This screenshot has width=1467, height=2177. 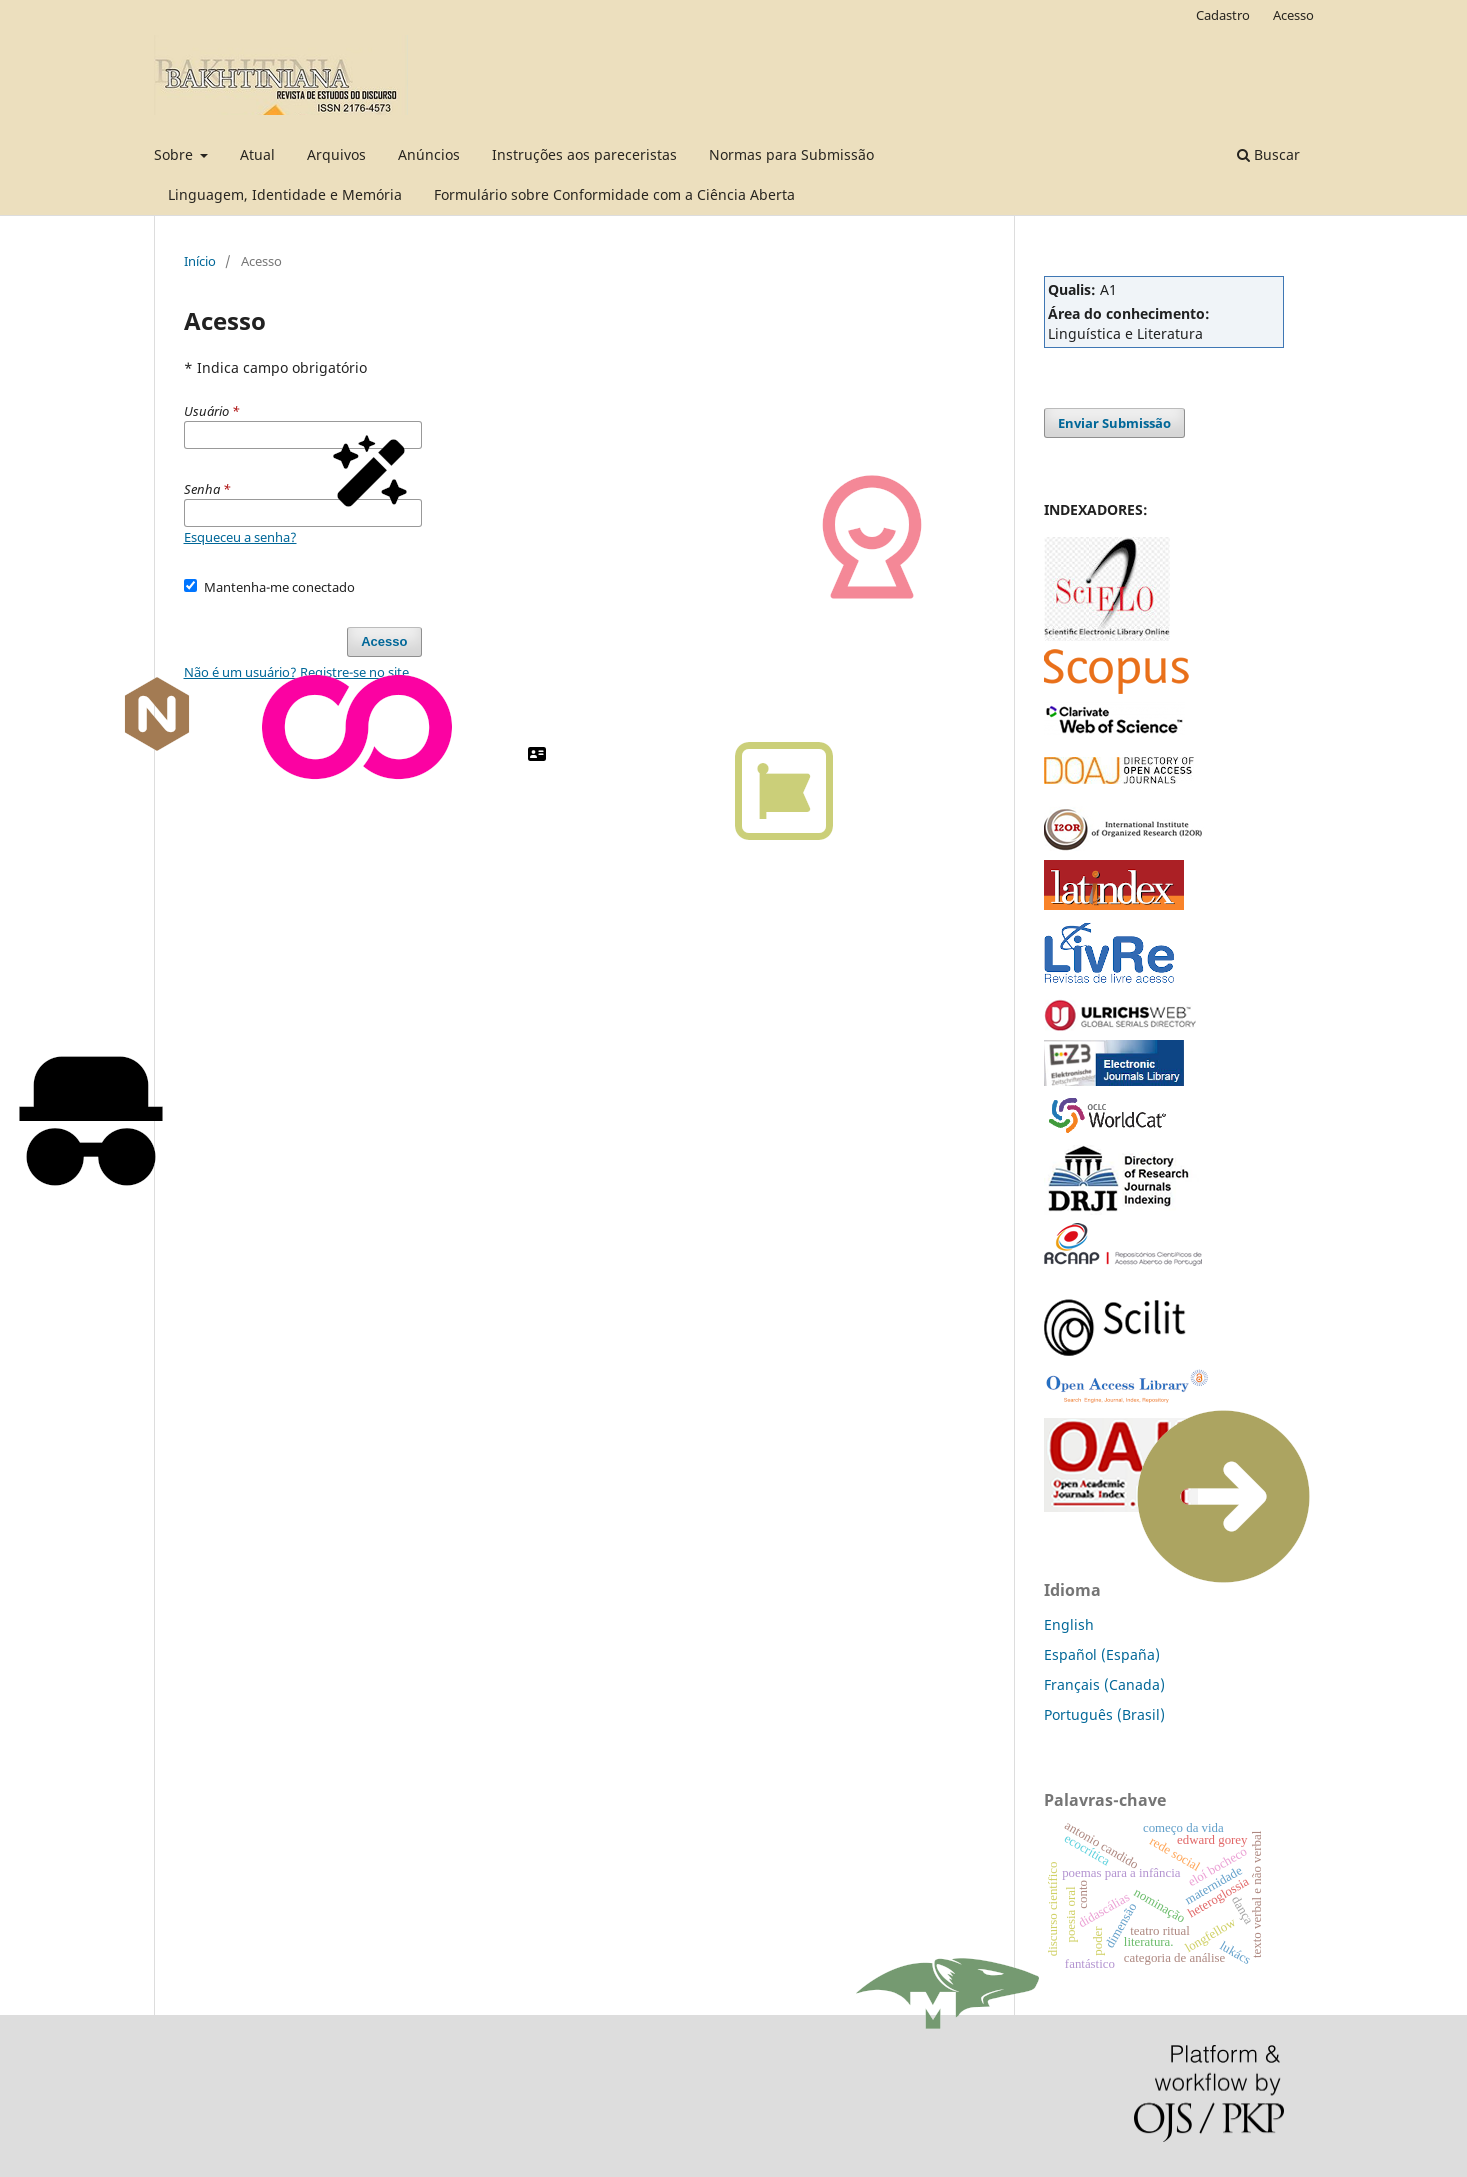 I want to click on visit gitconnected developer portfolio platform, so click(x=357, y=727).